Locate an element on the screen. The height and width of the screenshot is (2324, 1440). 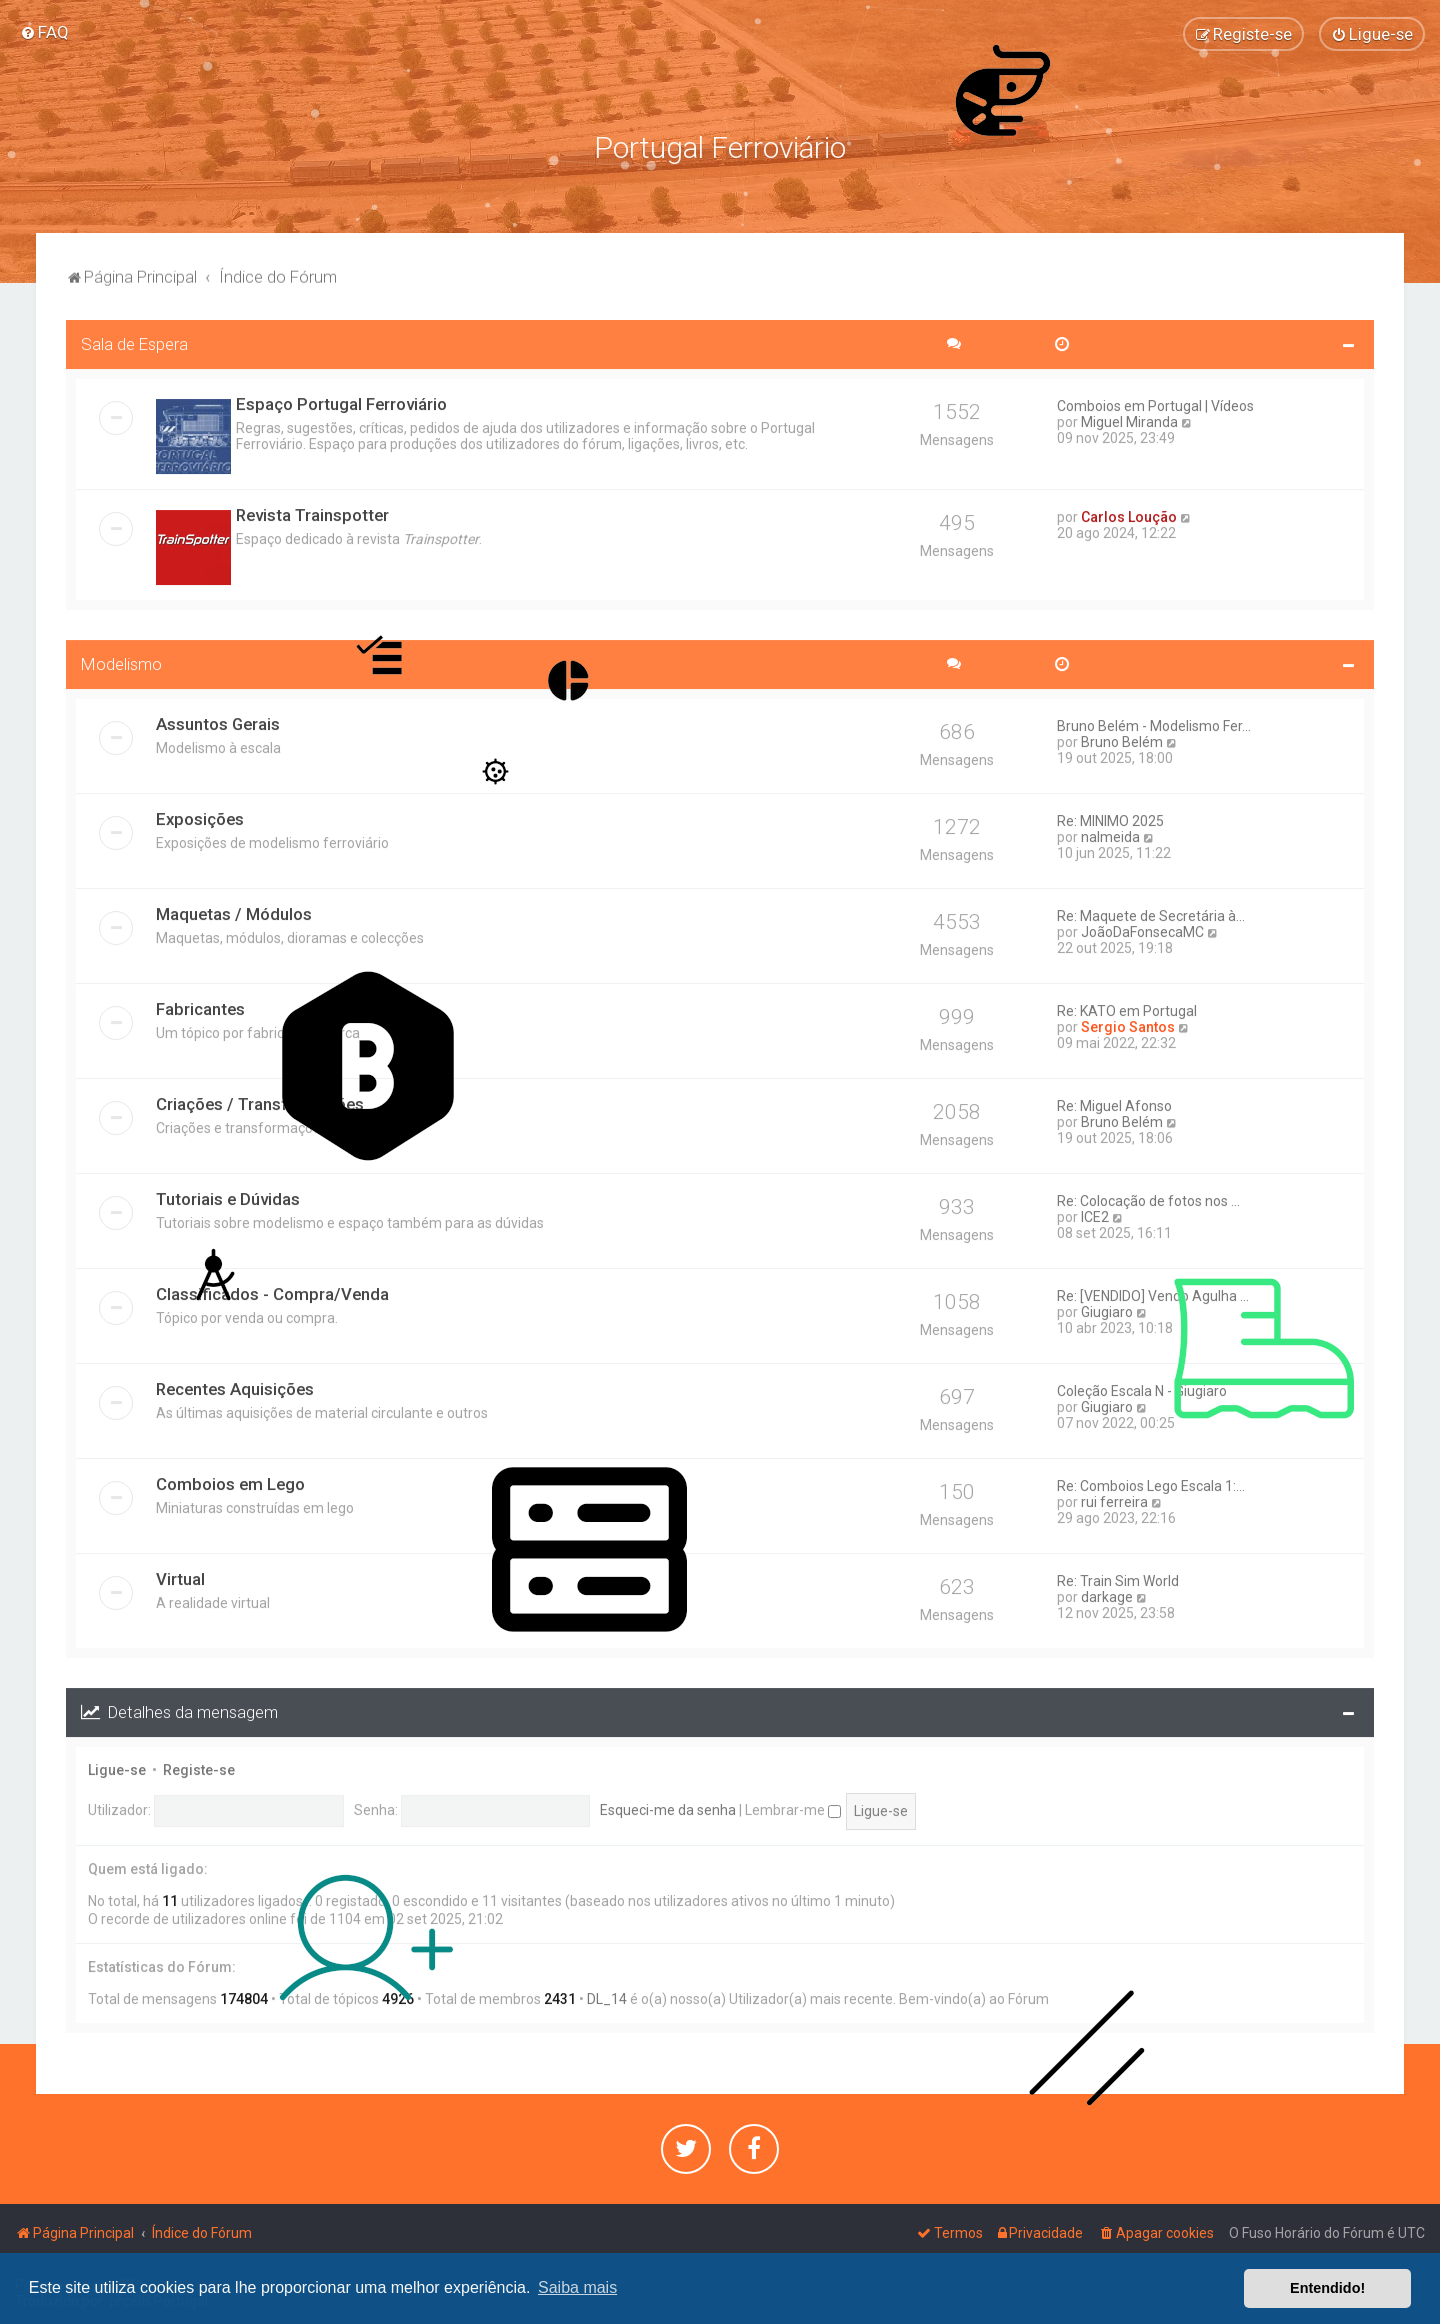
indicates signal strength or connectivity level is located at coordinates (1089, 2050).